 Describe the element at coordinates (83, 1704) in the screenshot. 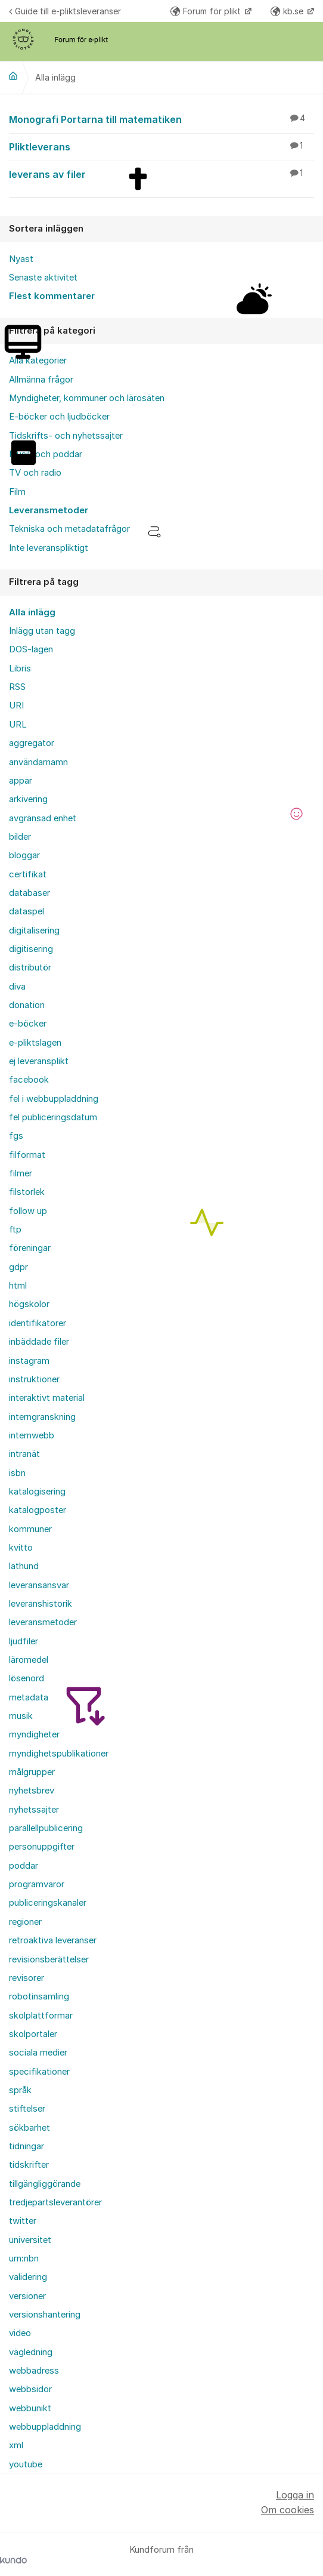

I see `sort filtered results in descending order` at that location.